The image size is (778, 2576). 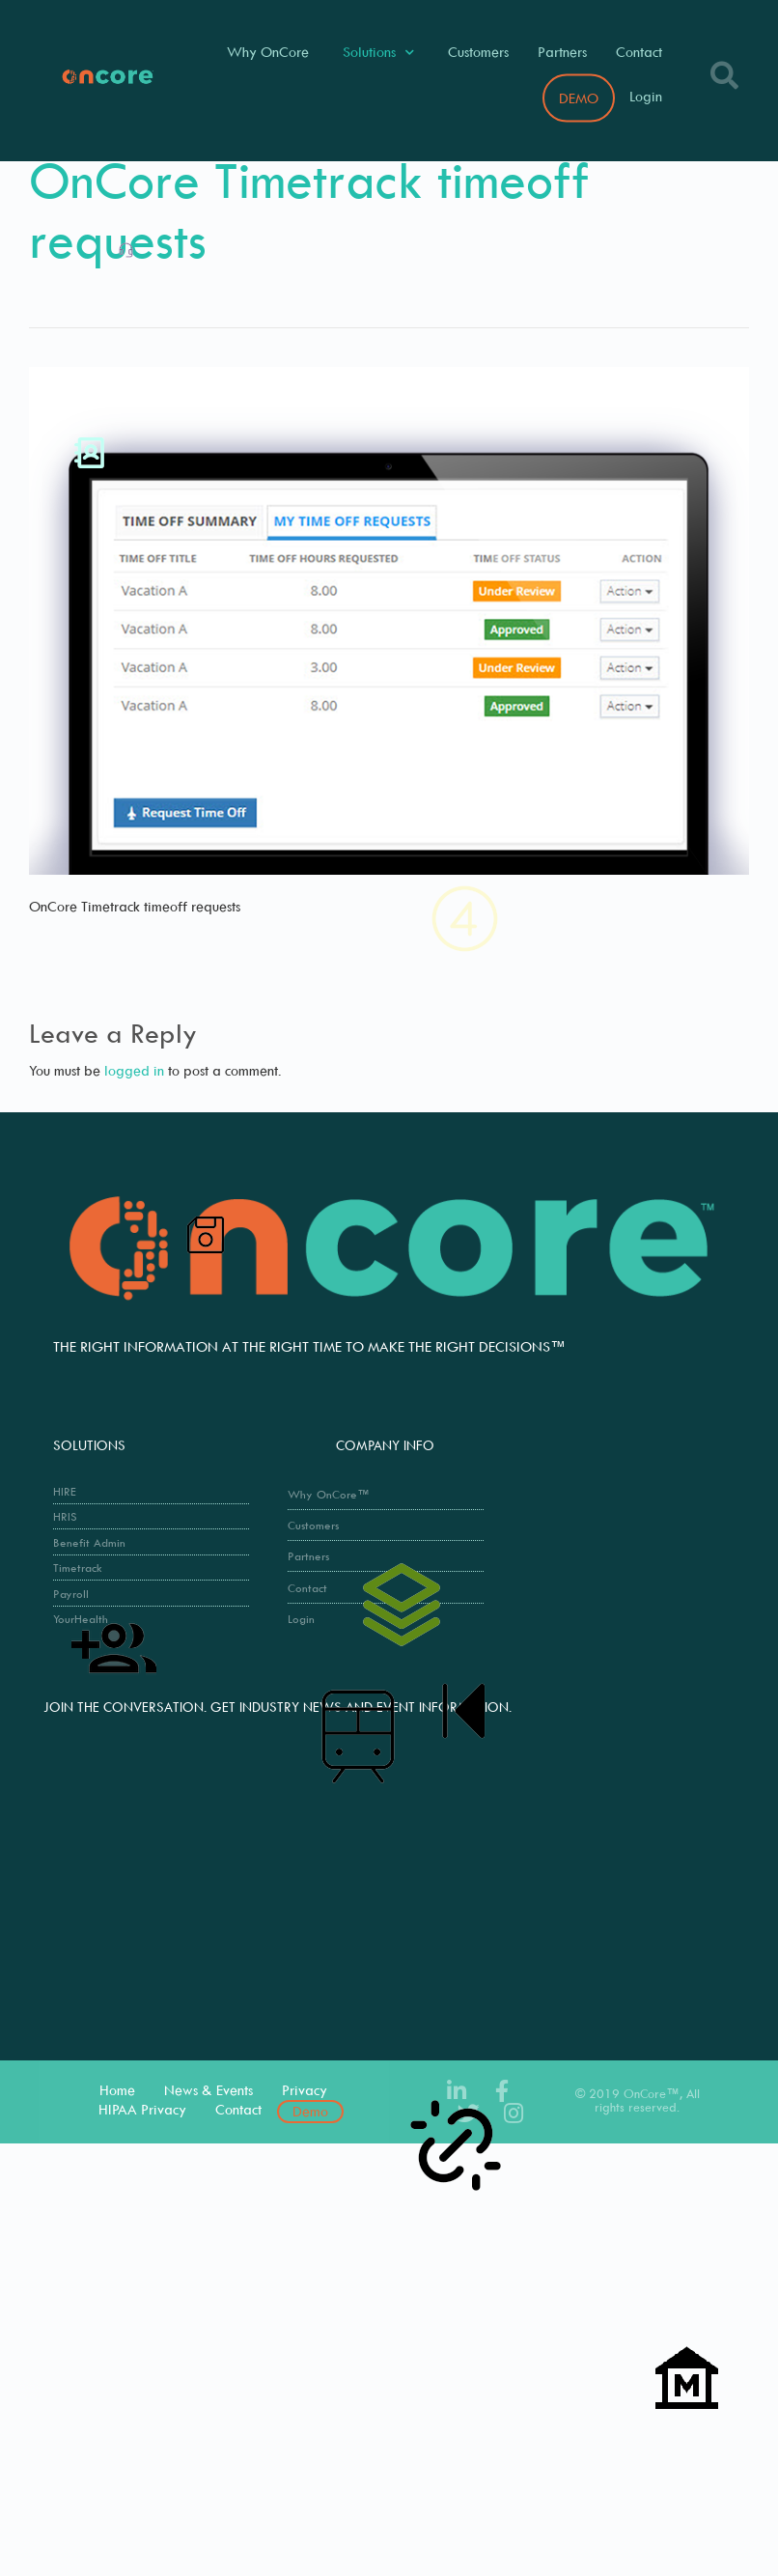 What do you see at coordinates (114, 1648) in the screenshot?
I see `add a new member to a group` at bounding box center [114, 1648].